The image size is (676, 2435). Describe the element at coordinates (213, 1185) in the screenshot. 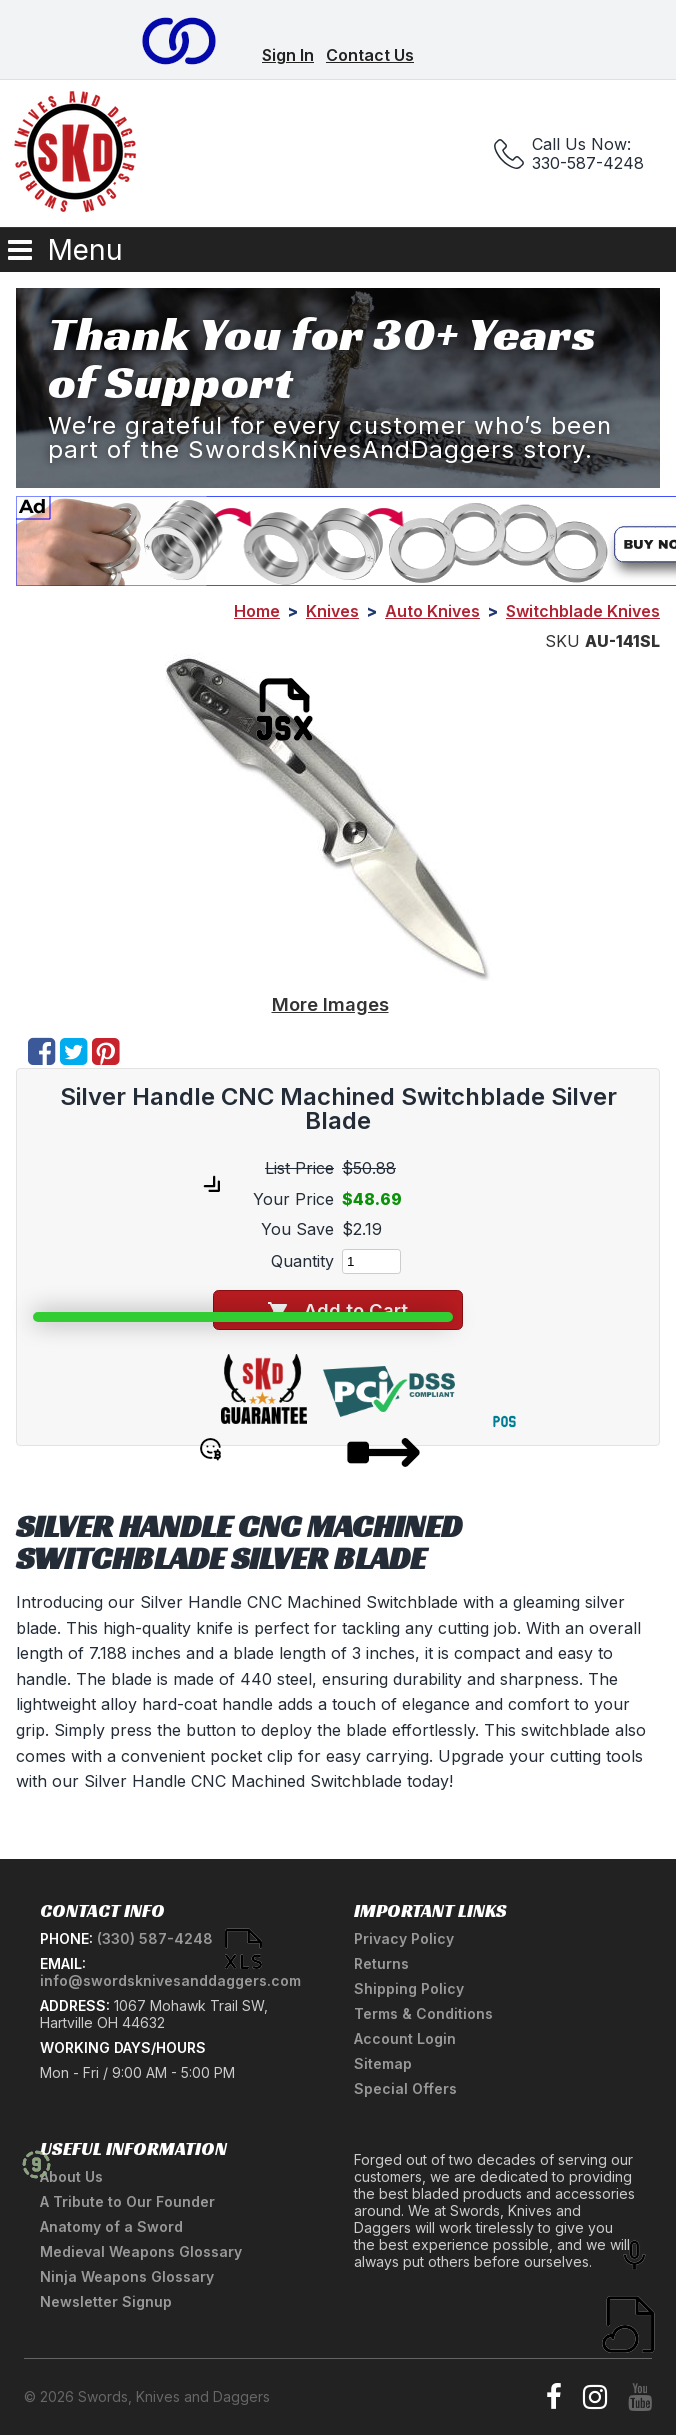

I see `move or resize toward bottom-right corner` at that location.